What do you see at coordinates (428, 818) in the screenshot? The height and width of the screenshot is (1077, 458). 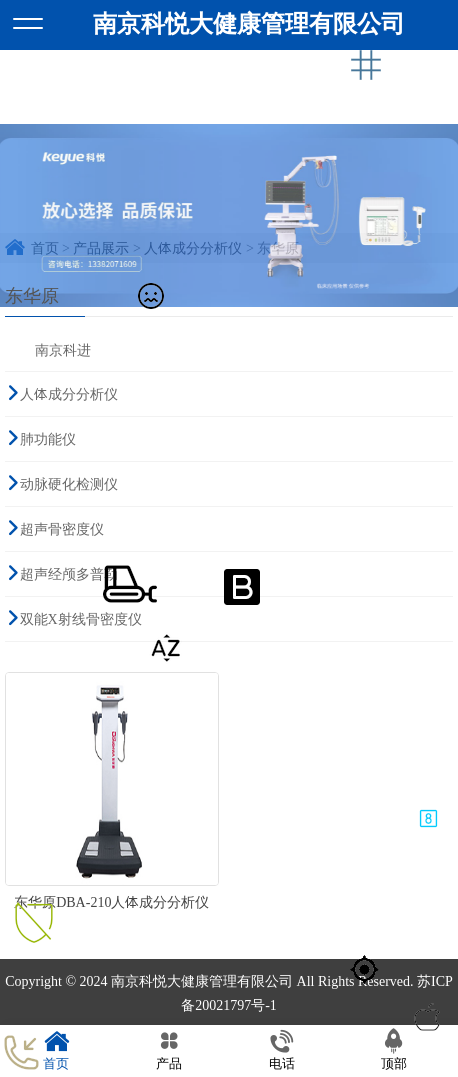 I see `select or input the number eight` at bounding box center [428, 818].